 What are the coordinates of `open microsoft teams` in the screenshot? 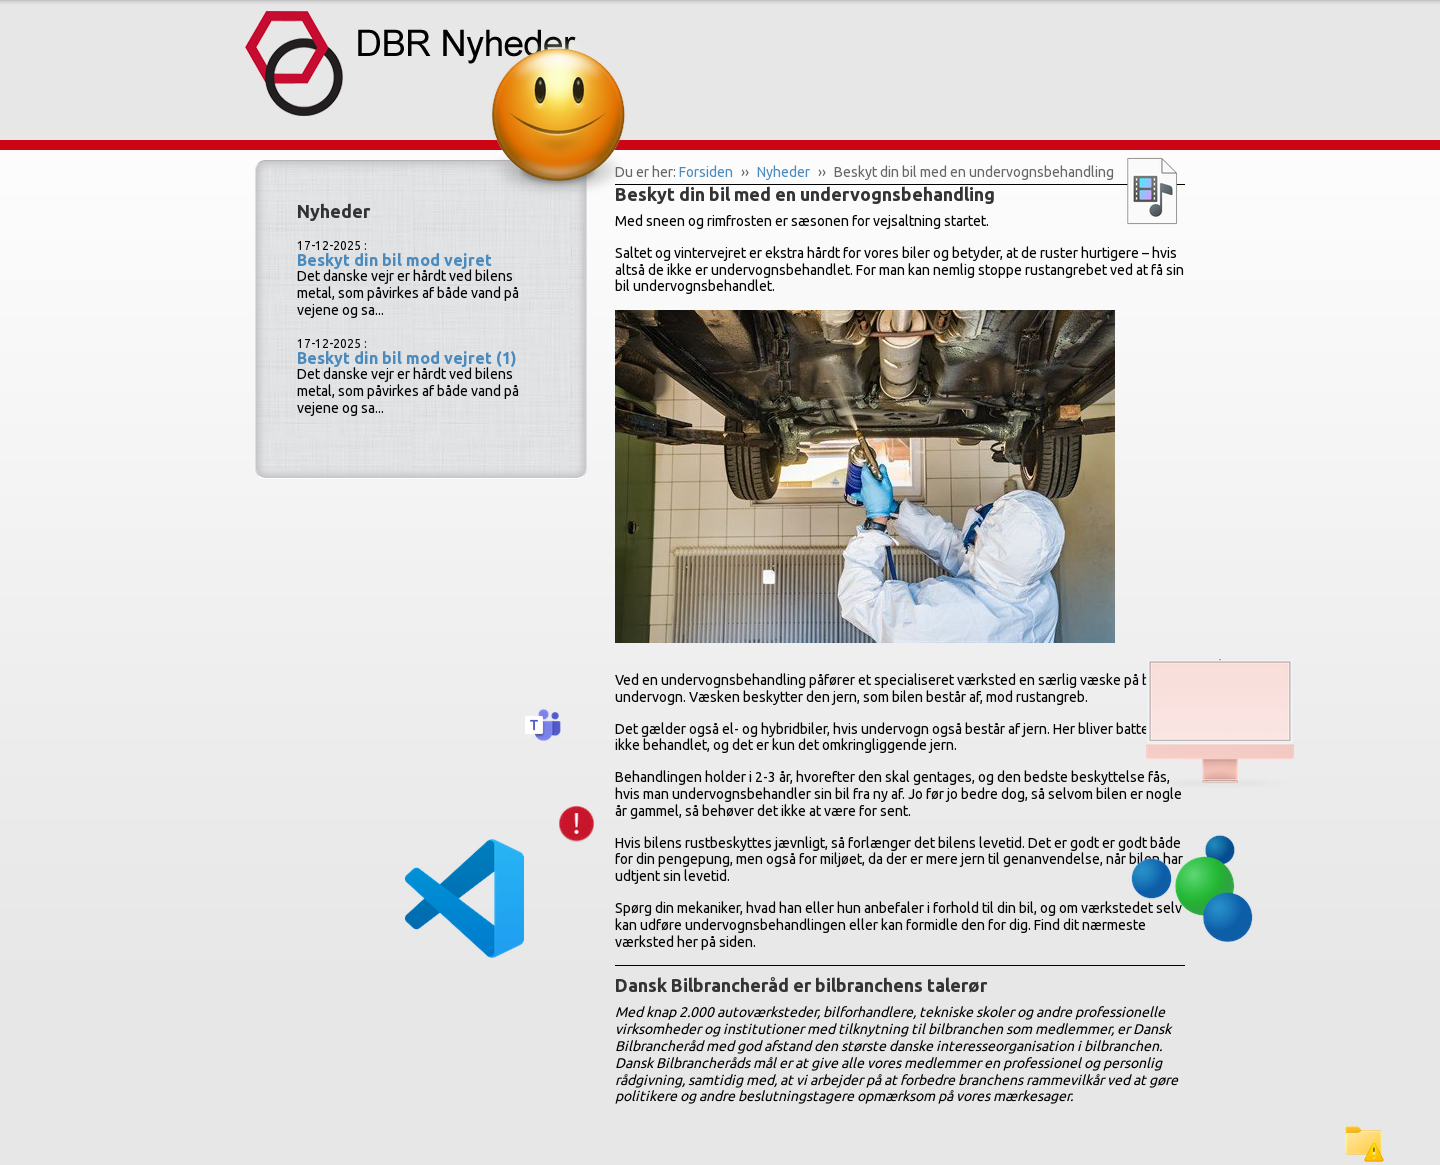 It's located at (543, 725).